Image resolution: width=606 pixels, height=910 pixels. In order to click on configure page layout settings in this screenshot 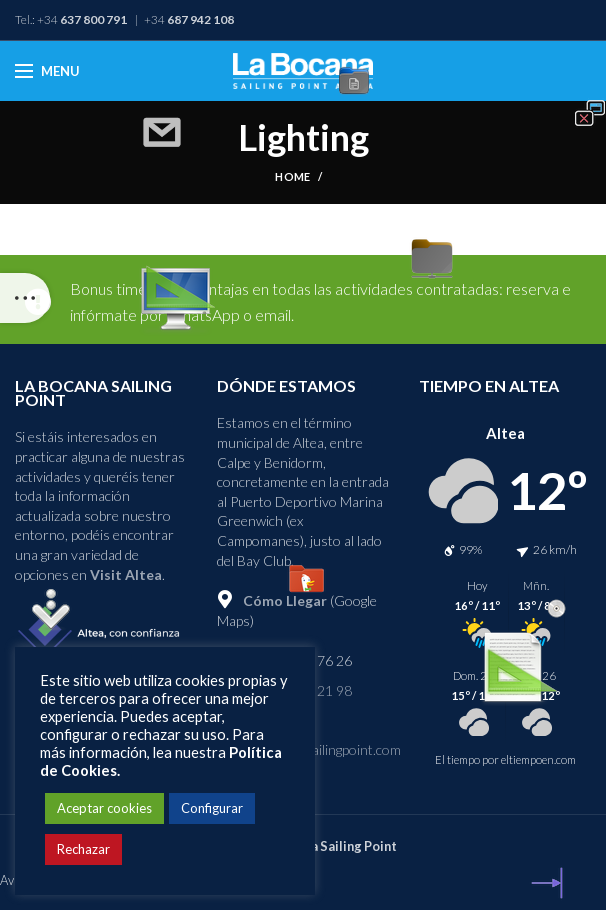, I will do `click(519, 667)`.